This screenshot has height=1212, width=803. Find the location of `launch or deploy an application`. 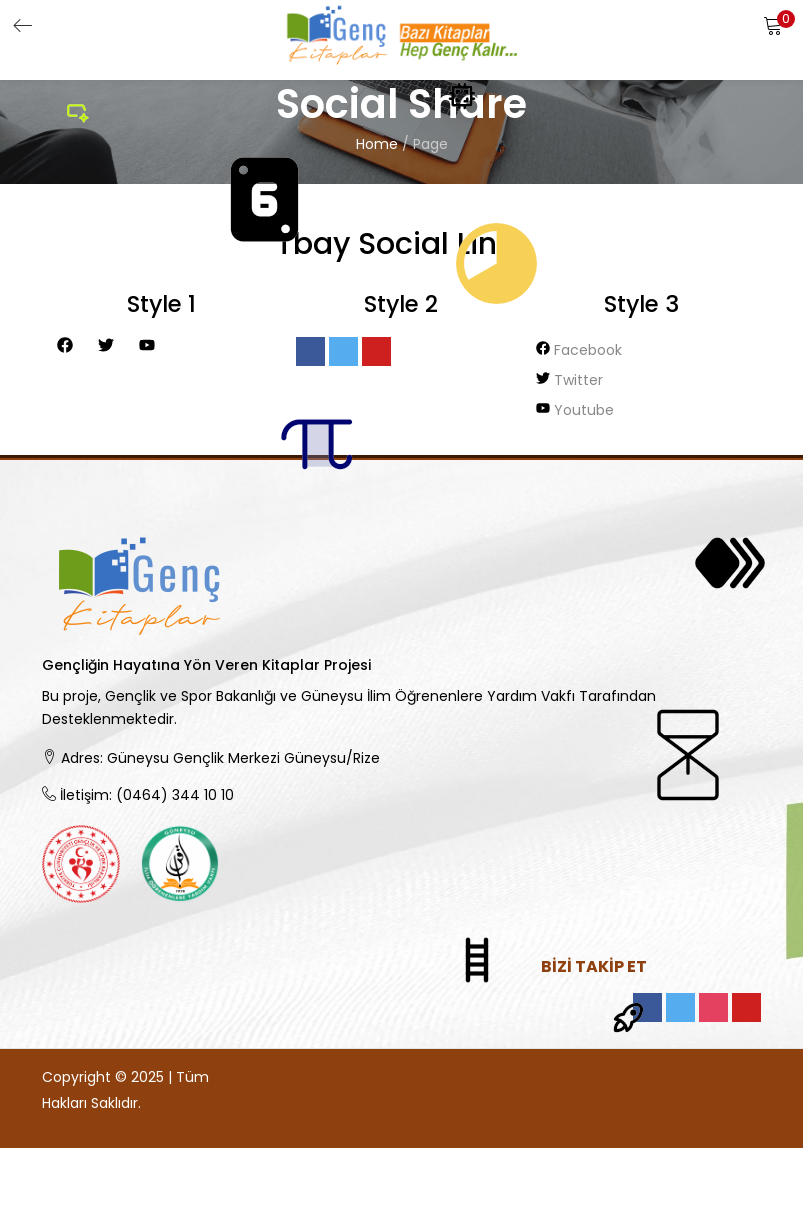

launch or deploy an application is located at coordinates (628, 1017).